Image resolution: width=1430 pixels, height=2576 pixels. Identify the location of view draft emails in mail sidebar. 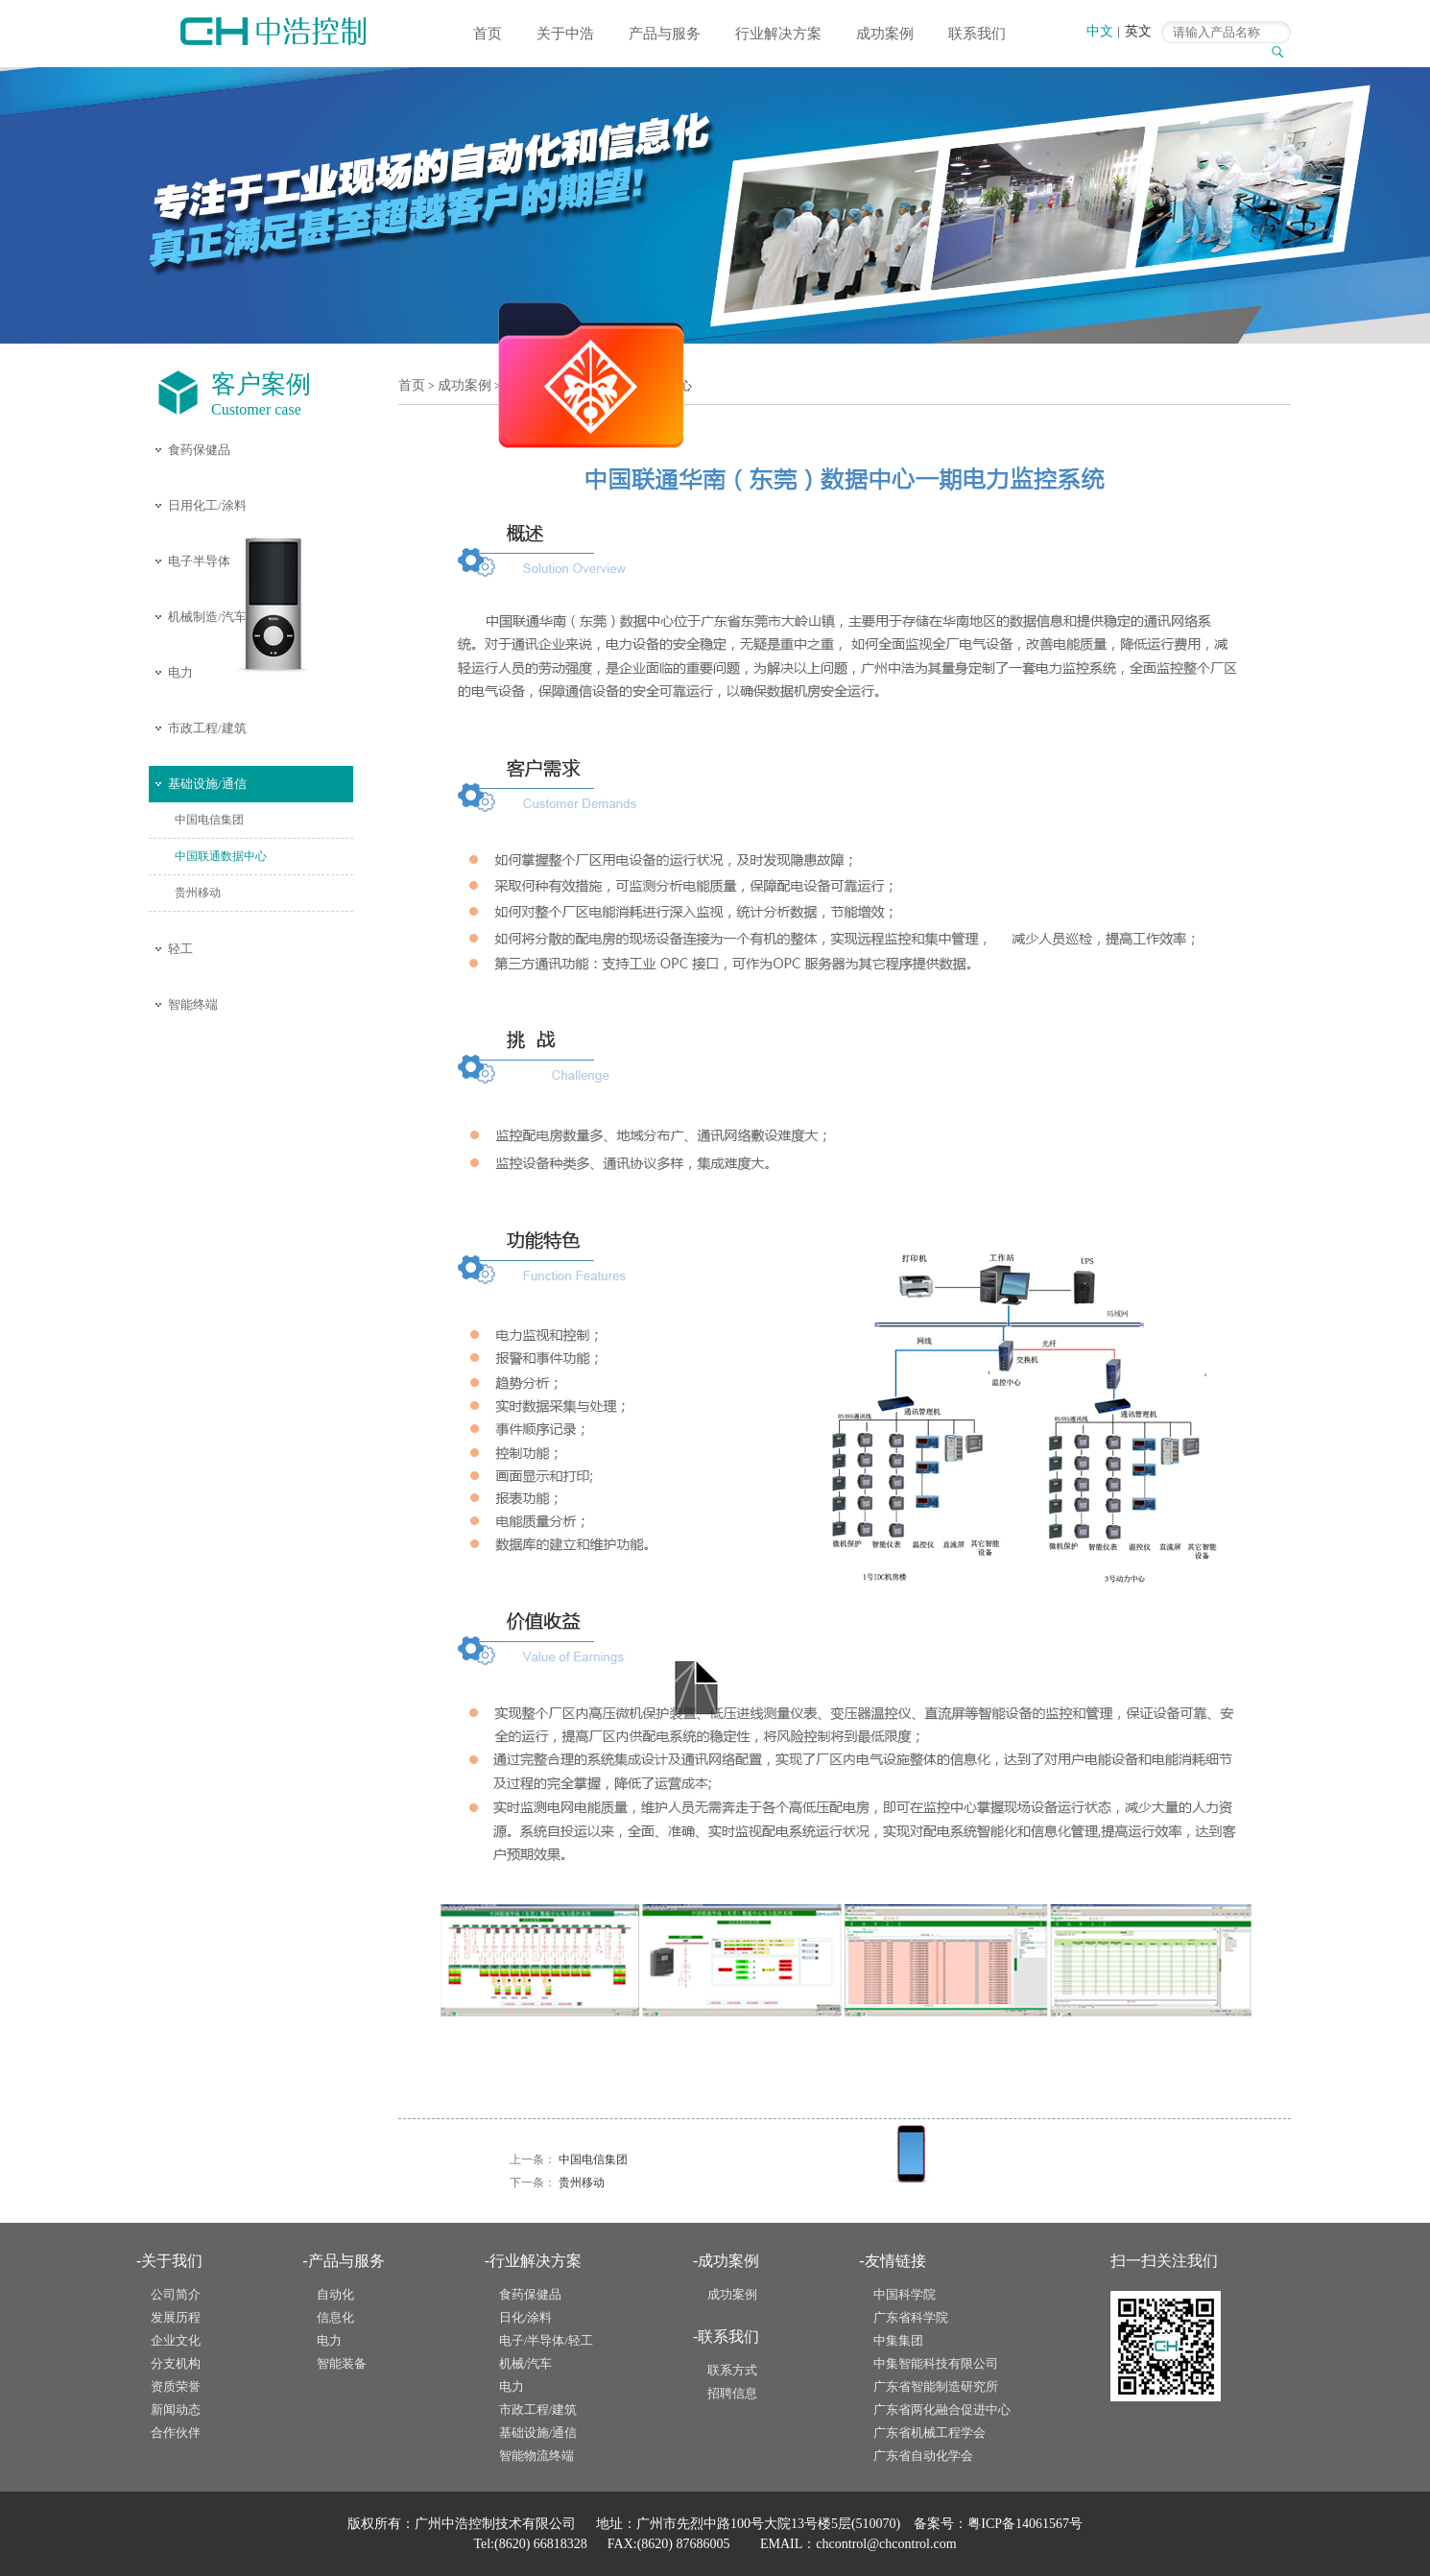
(696, 1687).